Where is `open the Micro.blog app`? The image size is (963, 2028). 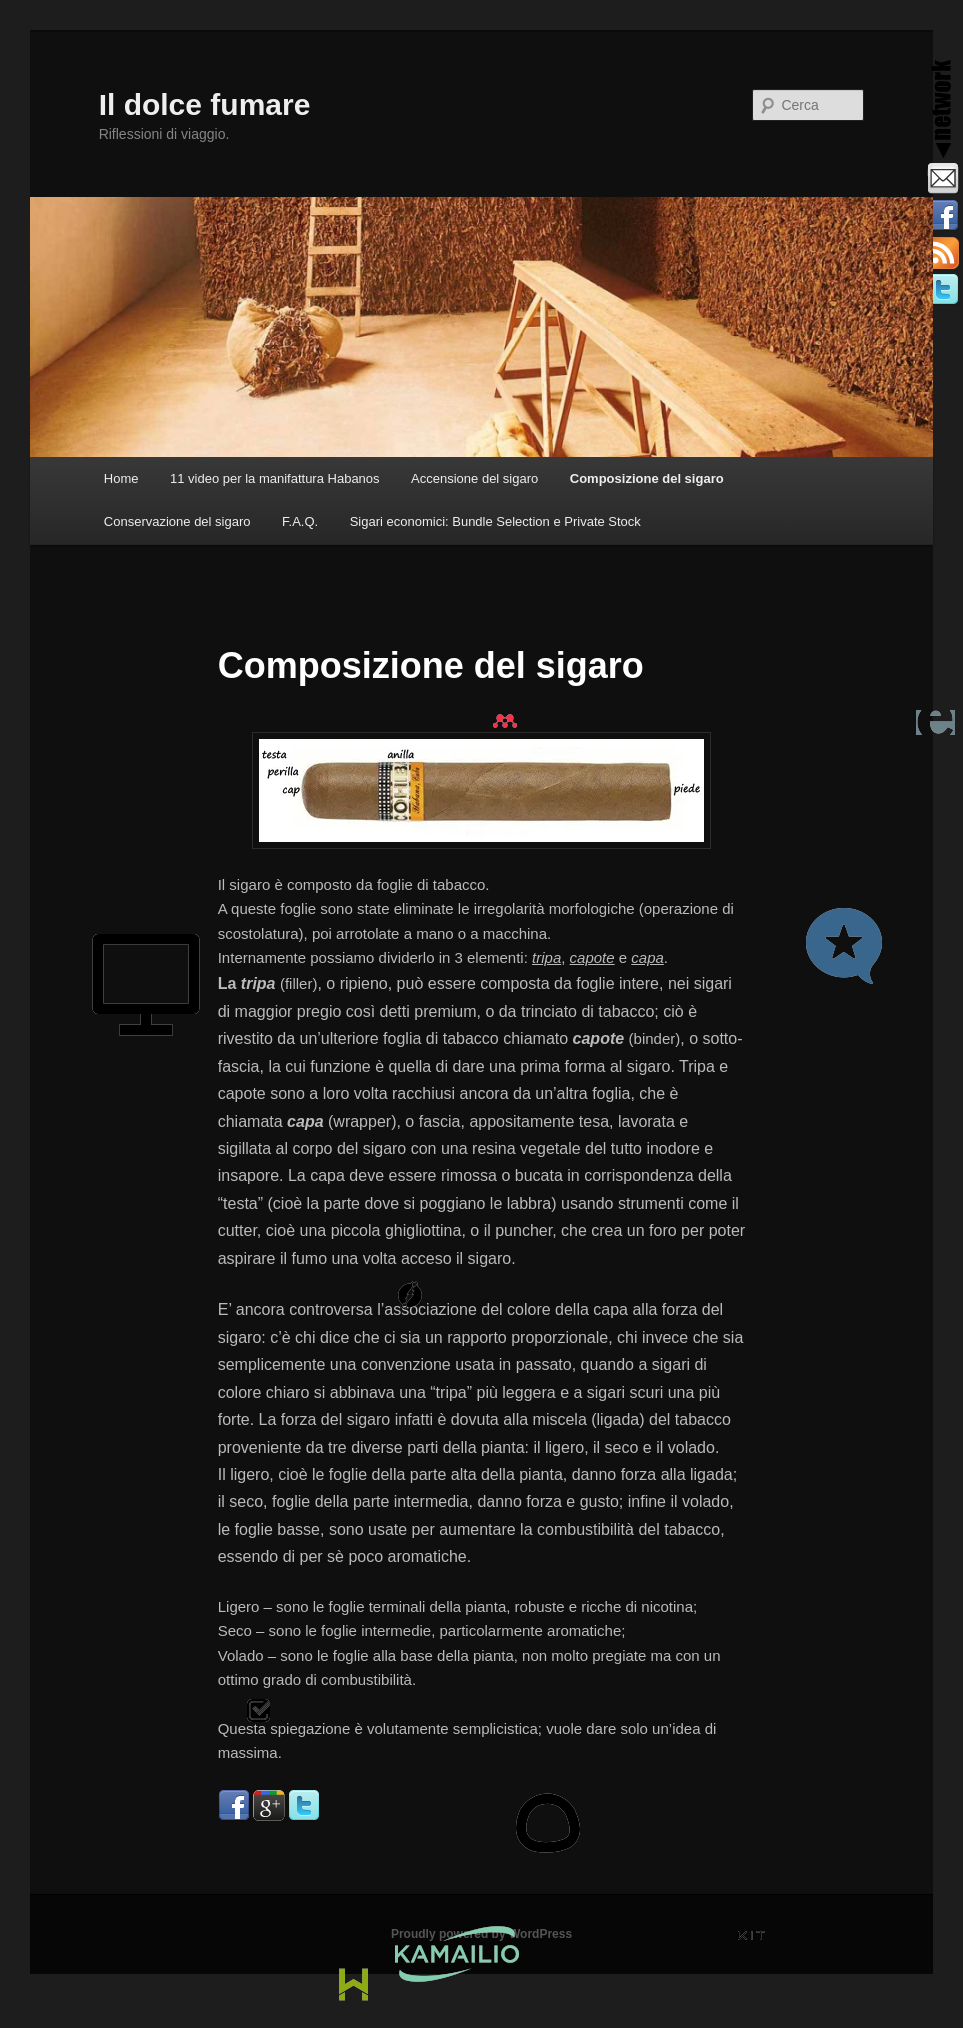 open the Micro.blog app is located at coordinates (844, 946).